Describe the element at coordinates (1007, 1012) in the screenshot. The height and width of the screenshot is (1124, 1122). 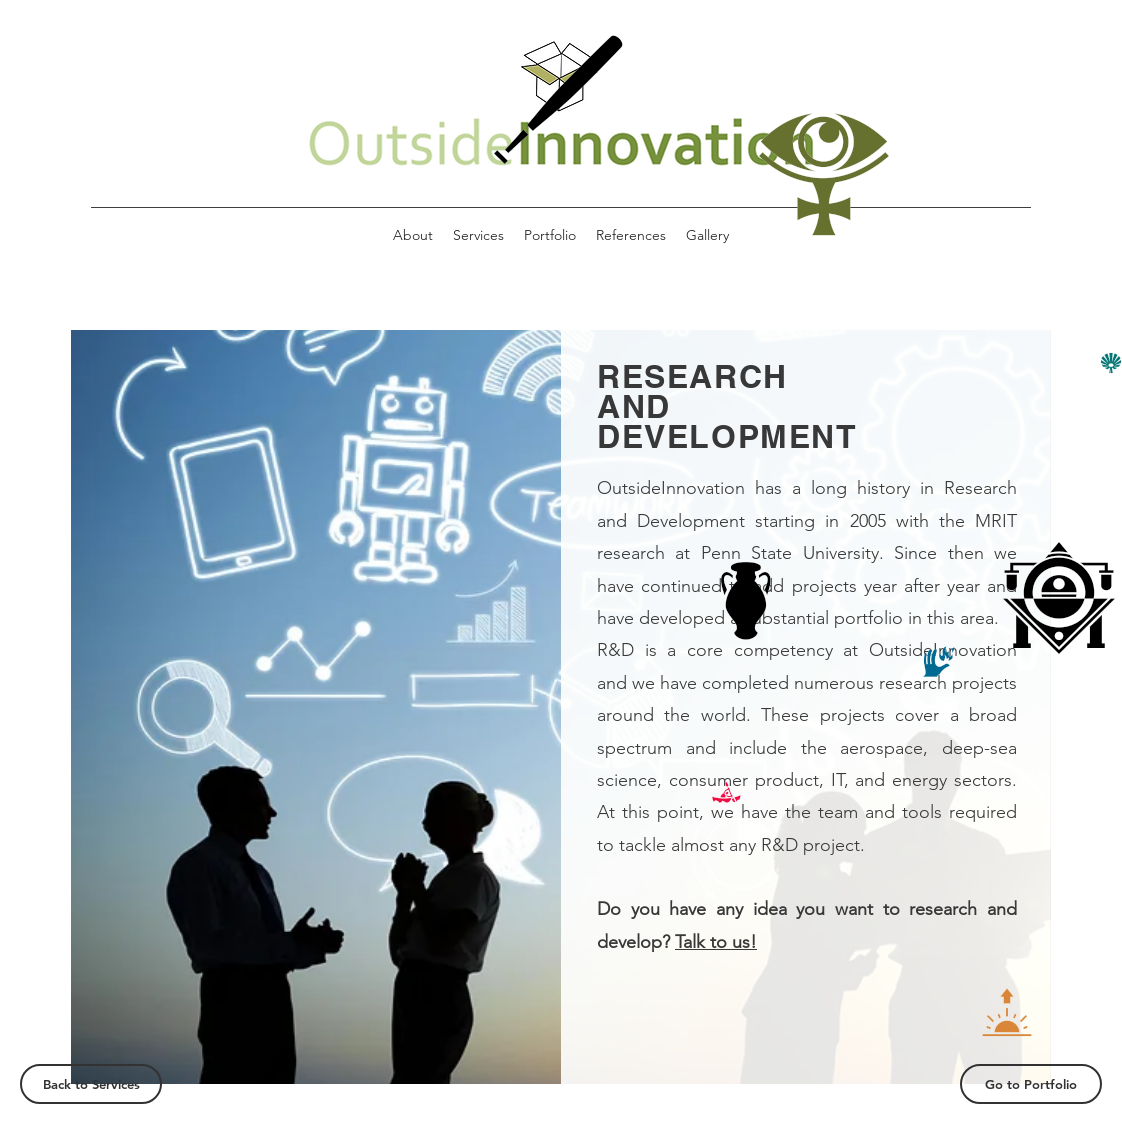
I see `indicates sunrise or morning time` at that location.